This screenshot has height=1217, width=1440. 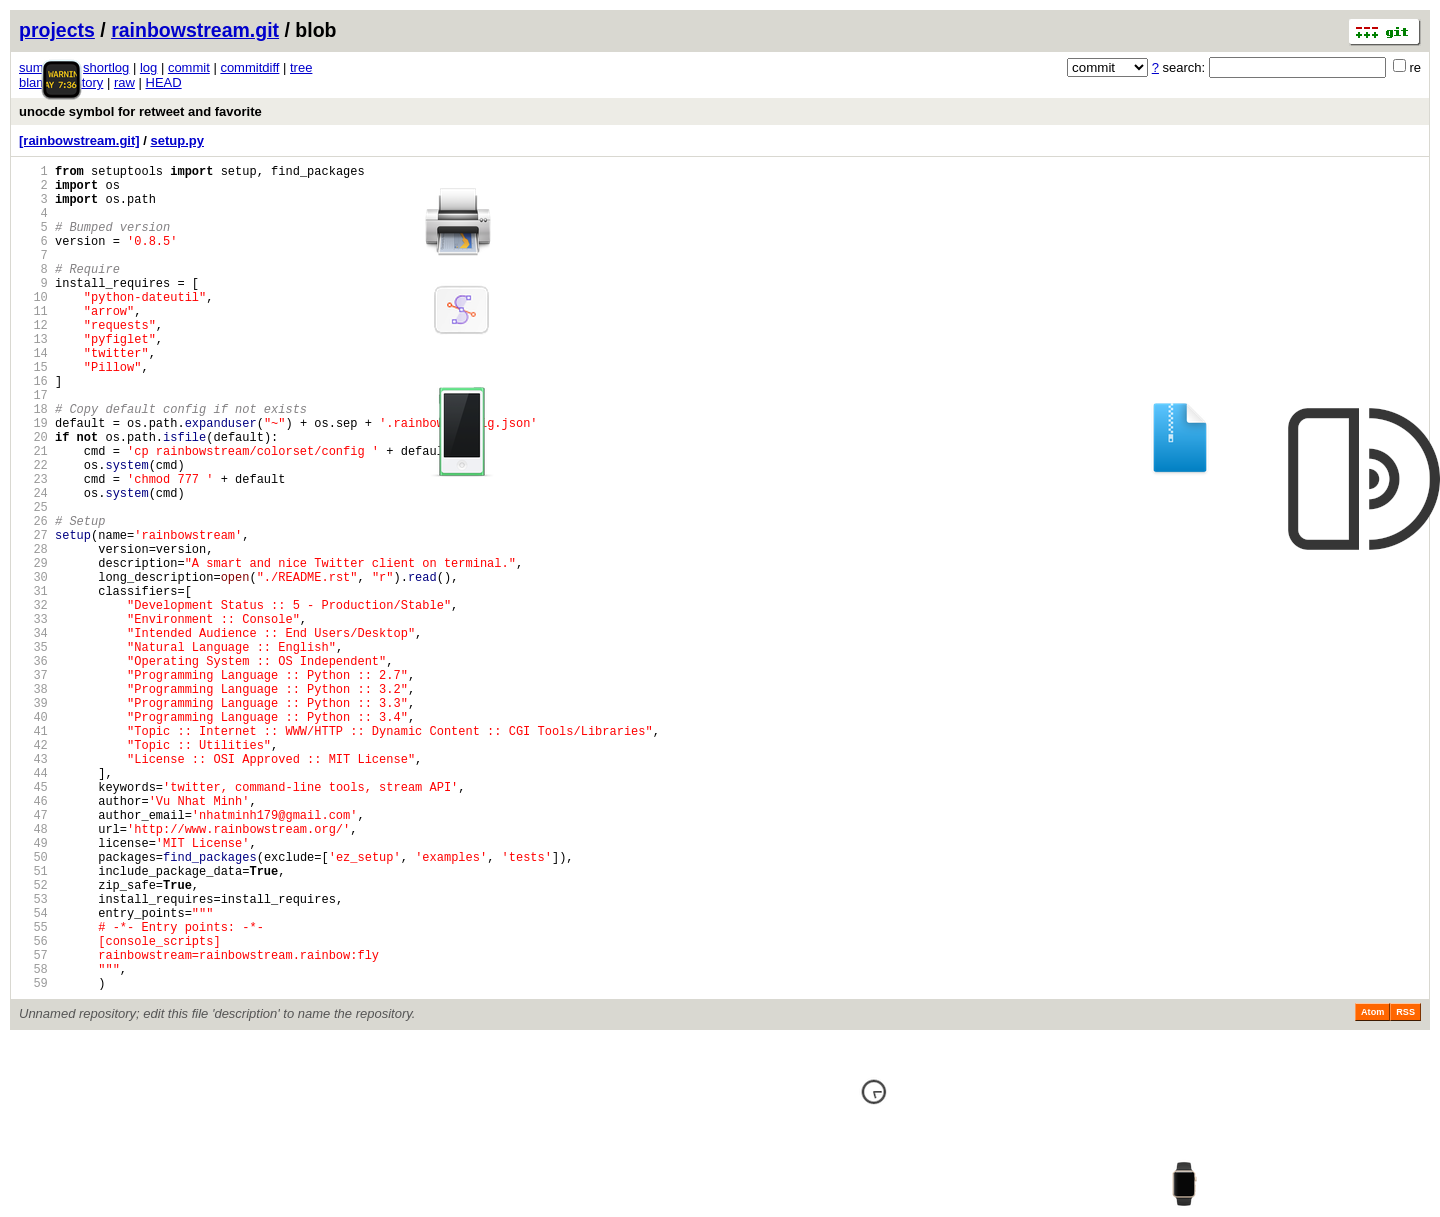 I want to click on an SVG vector image file, so click(x=461, y=308).